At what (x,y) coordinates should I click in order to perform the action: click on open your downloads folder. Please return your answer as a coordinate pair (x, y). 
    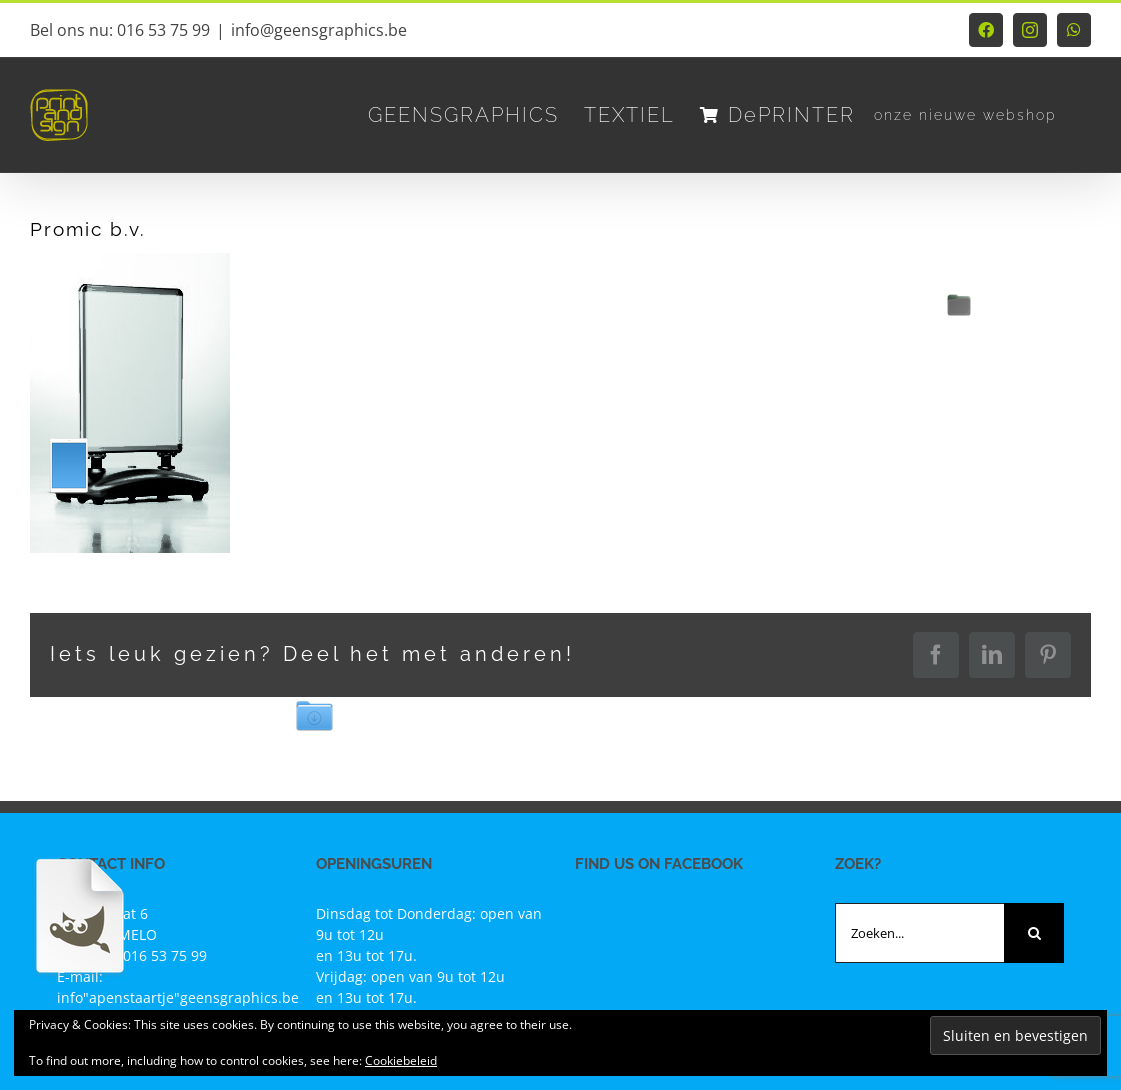
    Looking at the image, I should click on (314, 715).